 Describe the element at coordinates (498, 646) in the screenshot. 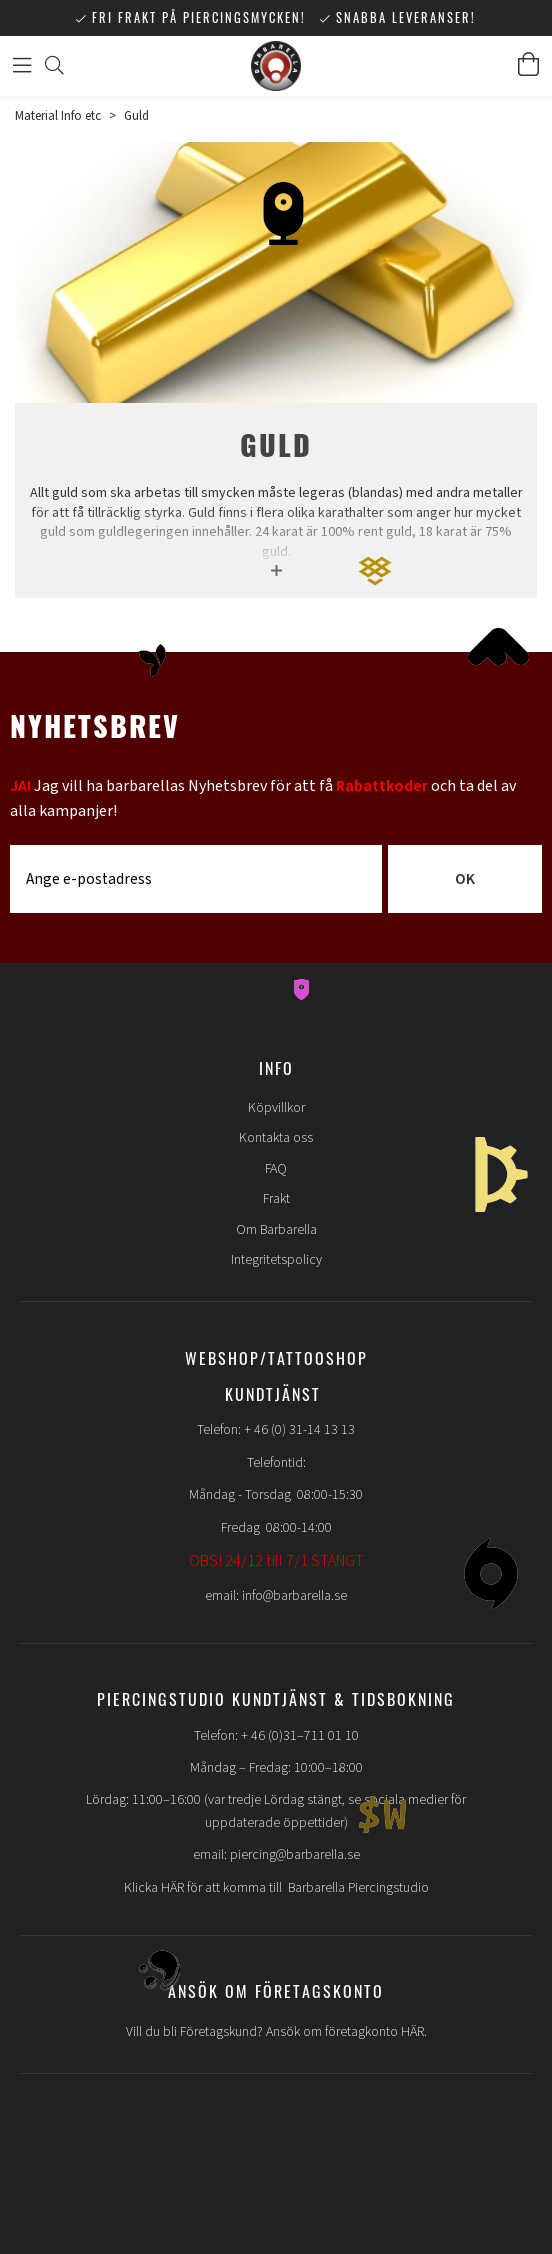

I see `open FontBase font management app` at that location.